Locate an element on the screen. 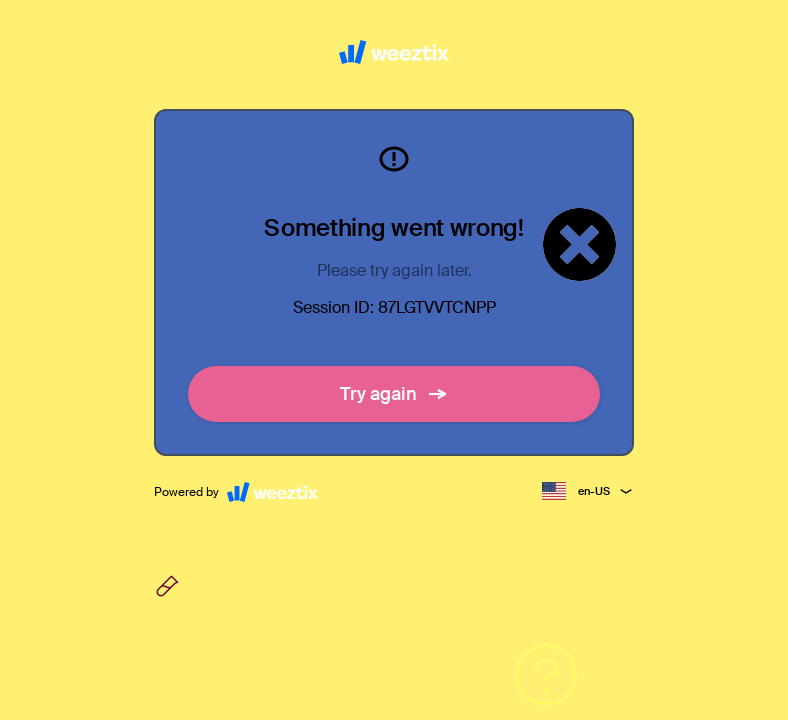 The width and height of the screenshot is (788, 720). access lab or experimental features is located at coordinates (167, 586).